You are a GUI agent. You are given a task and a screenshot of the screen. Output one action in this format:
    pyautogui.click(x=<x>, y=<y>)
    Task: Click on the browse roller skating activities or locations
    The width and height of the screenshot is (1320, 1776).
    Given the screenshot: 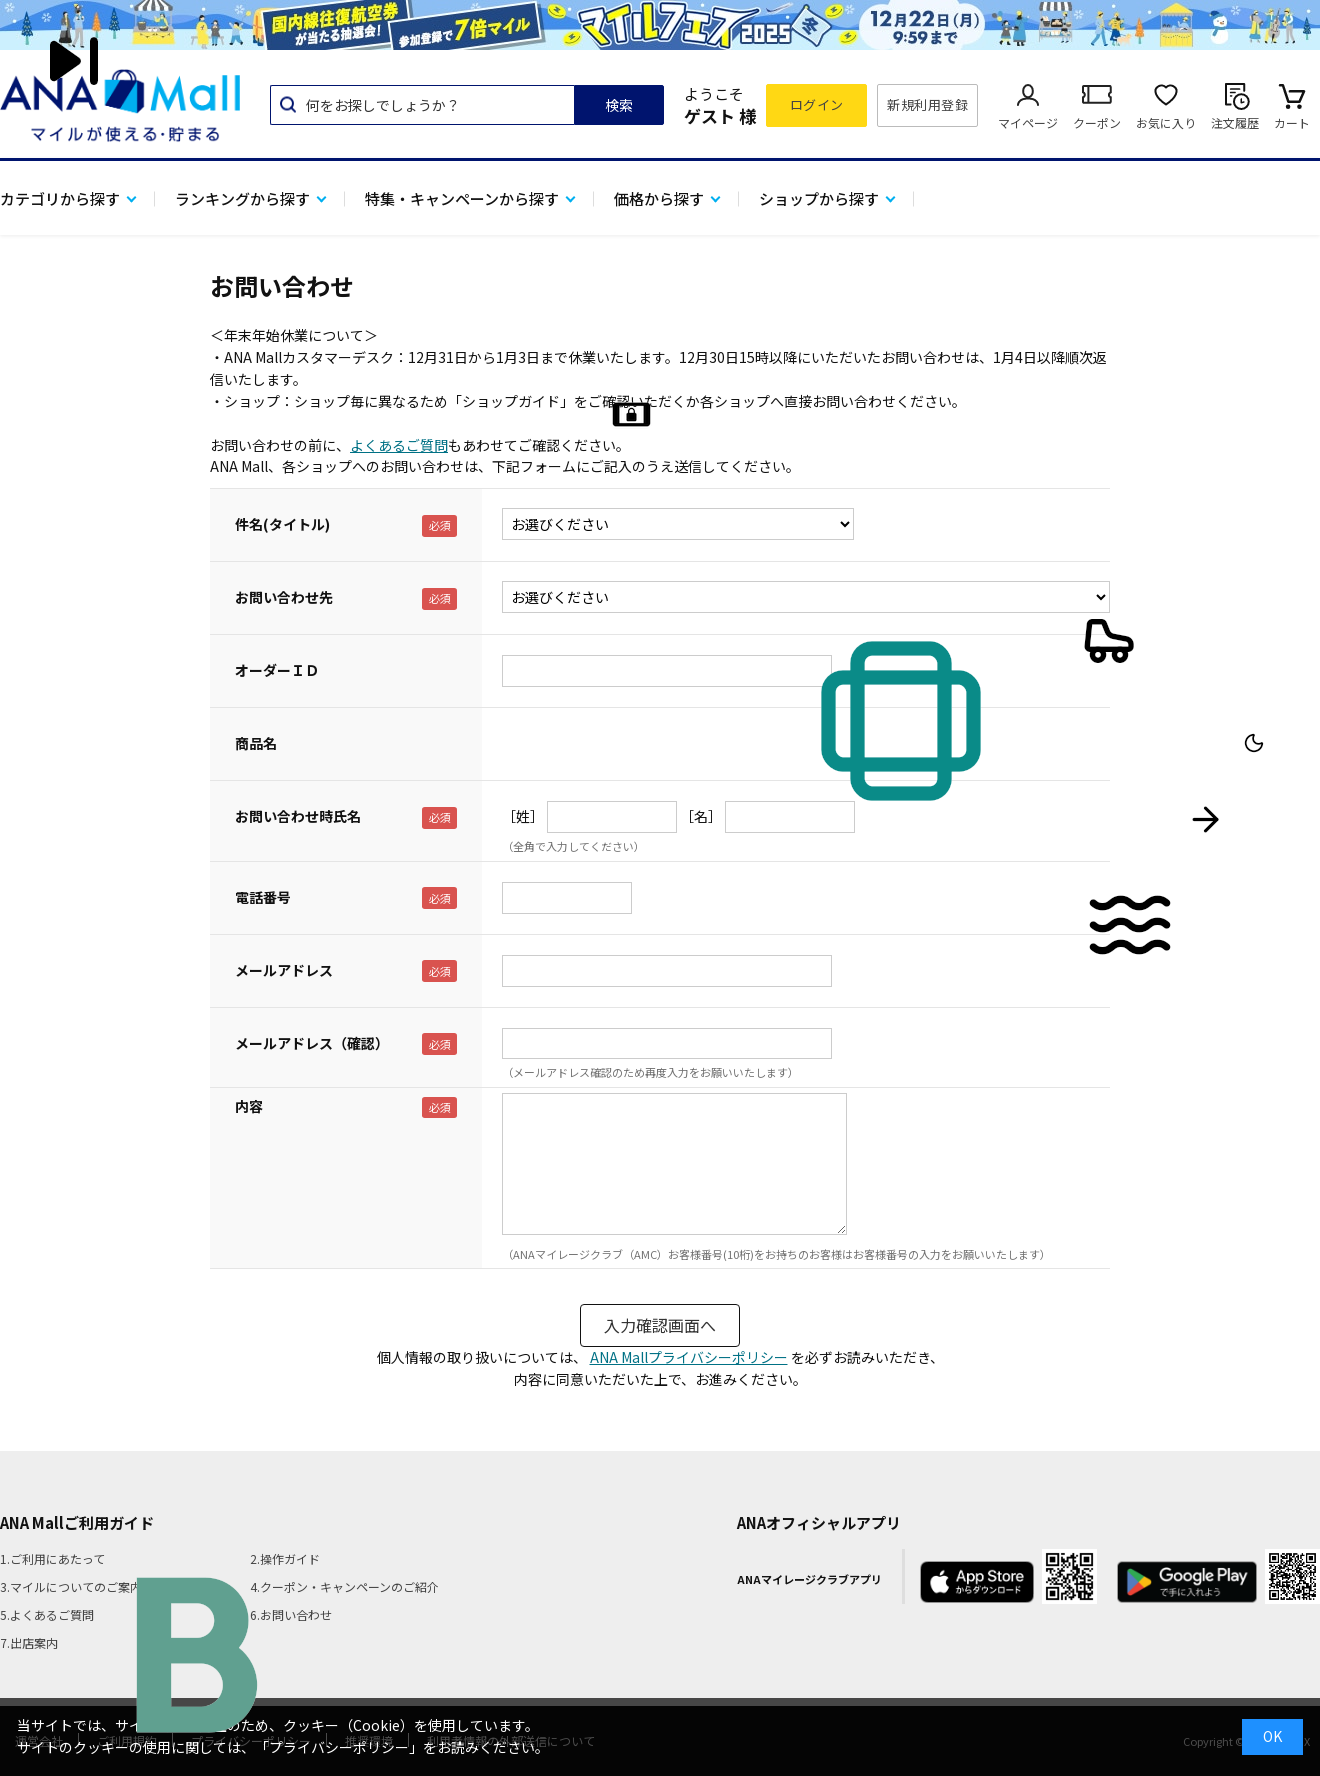 What is the action you would take?
    pyautogui.click(x=1109, y=641)
    